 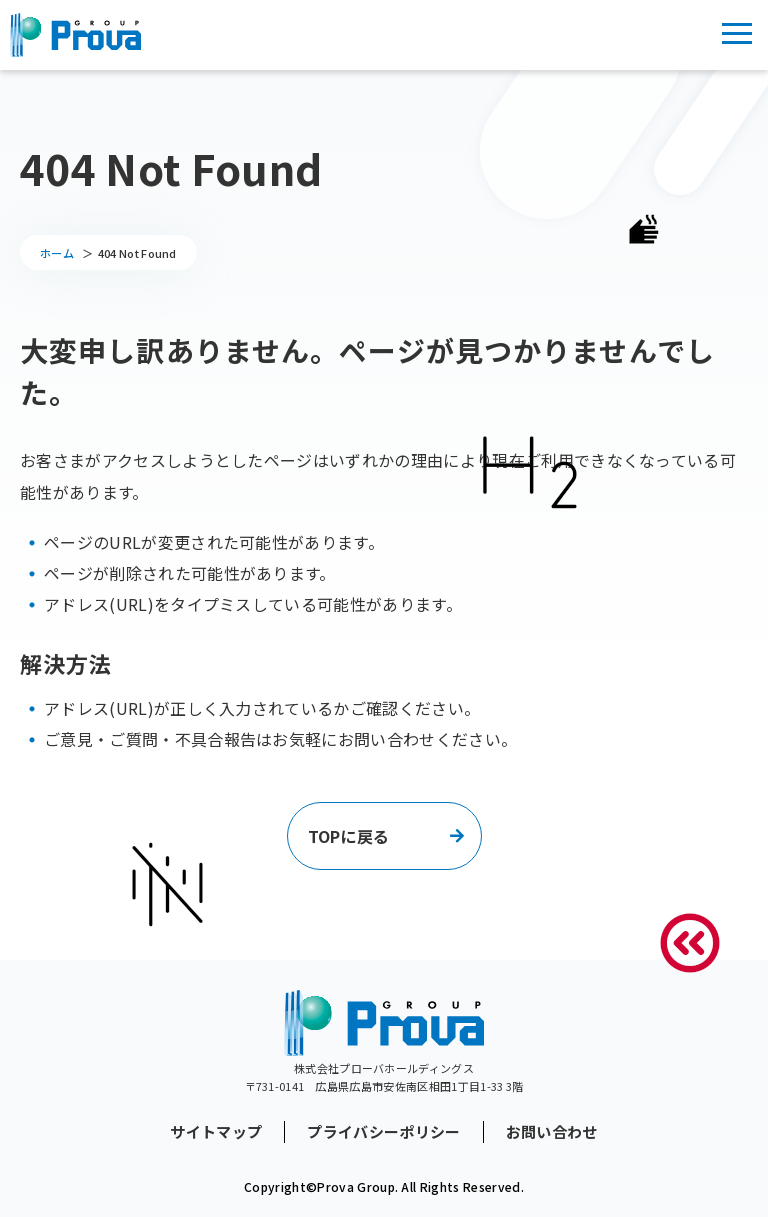 I want to click on activate hand dryer, so click(x=644, y=228).